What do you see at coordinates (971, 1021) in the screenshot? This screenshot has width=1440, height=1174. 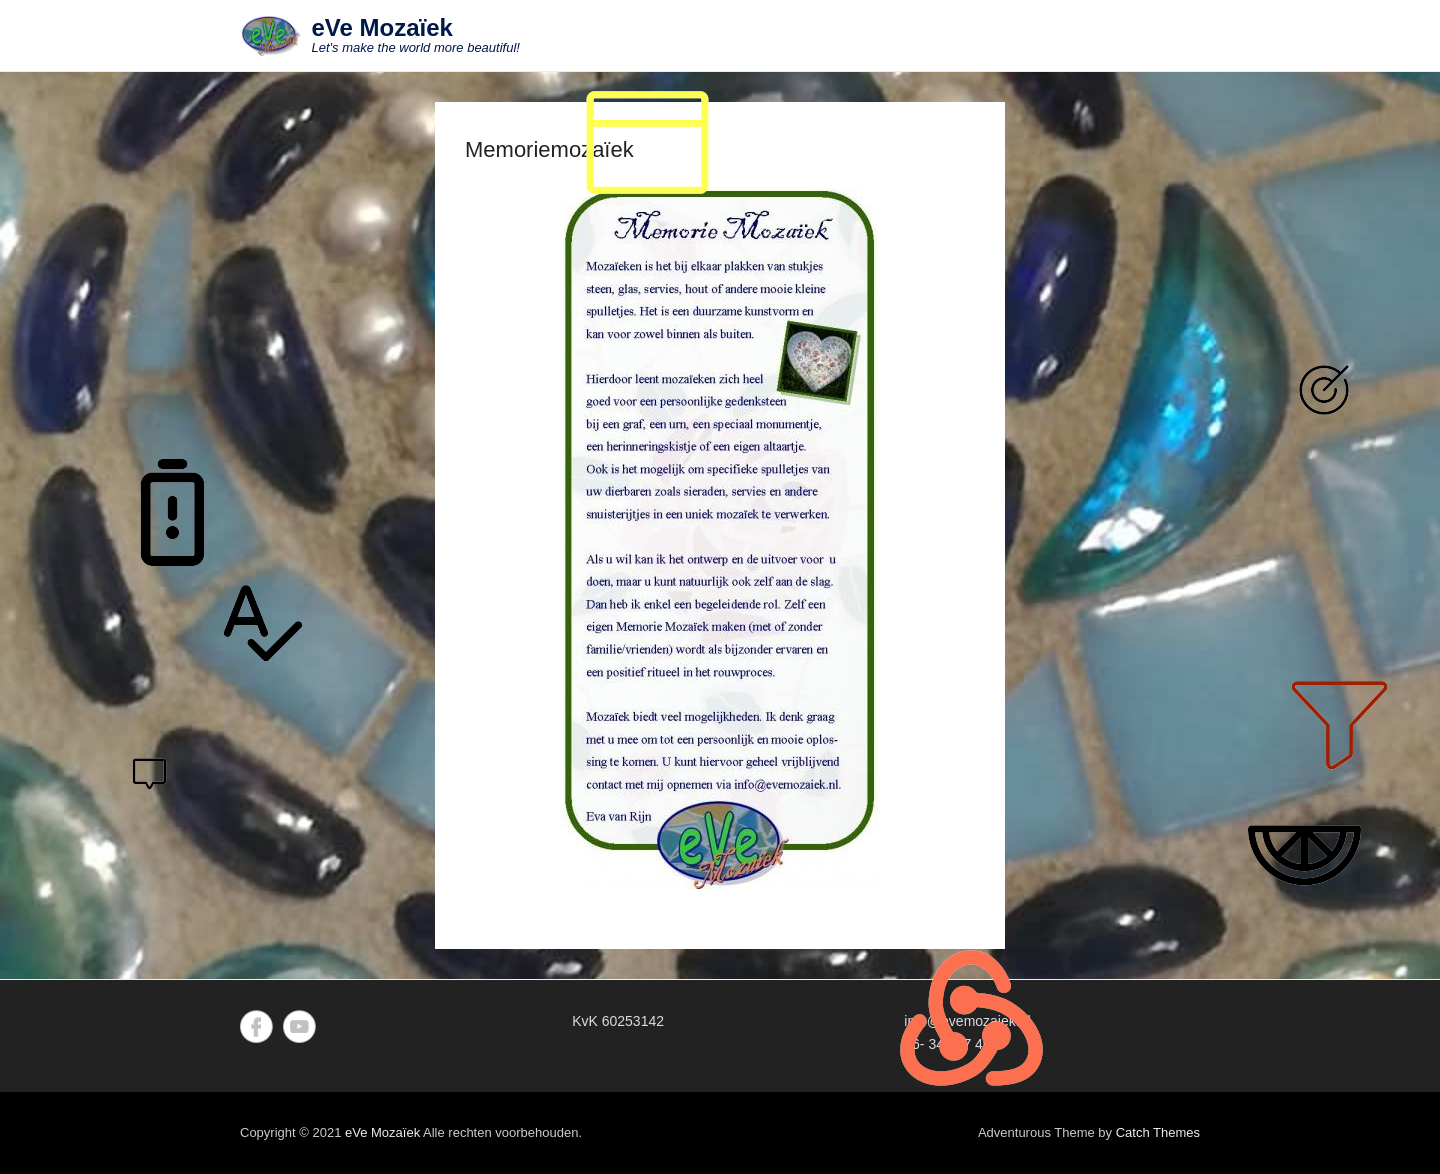 I see `redux state management library logo` at bounding box center [971, 1021].